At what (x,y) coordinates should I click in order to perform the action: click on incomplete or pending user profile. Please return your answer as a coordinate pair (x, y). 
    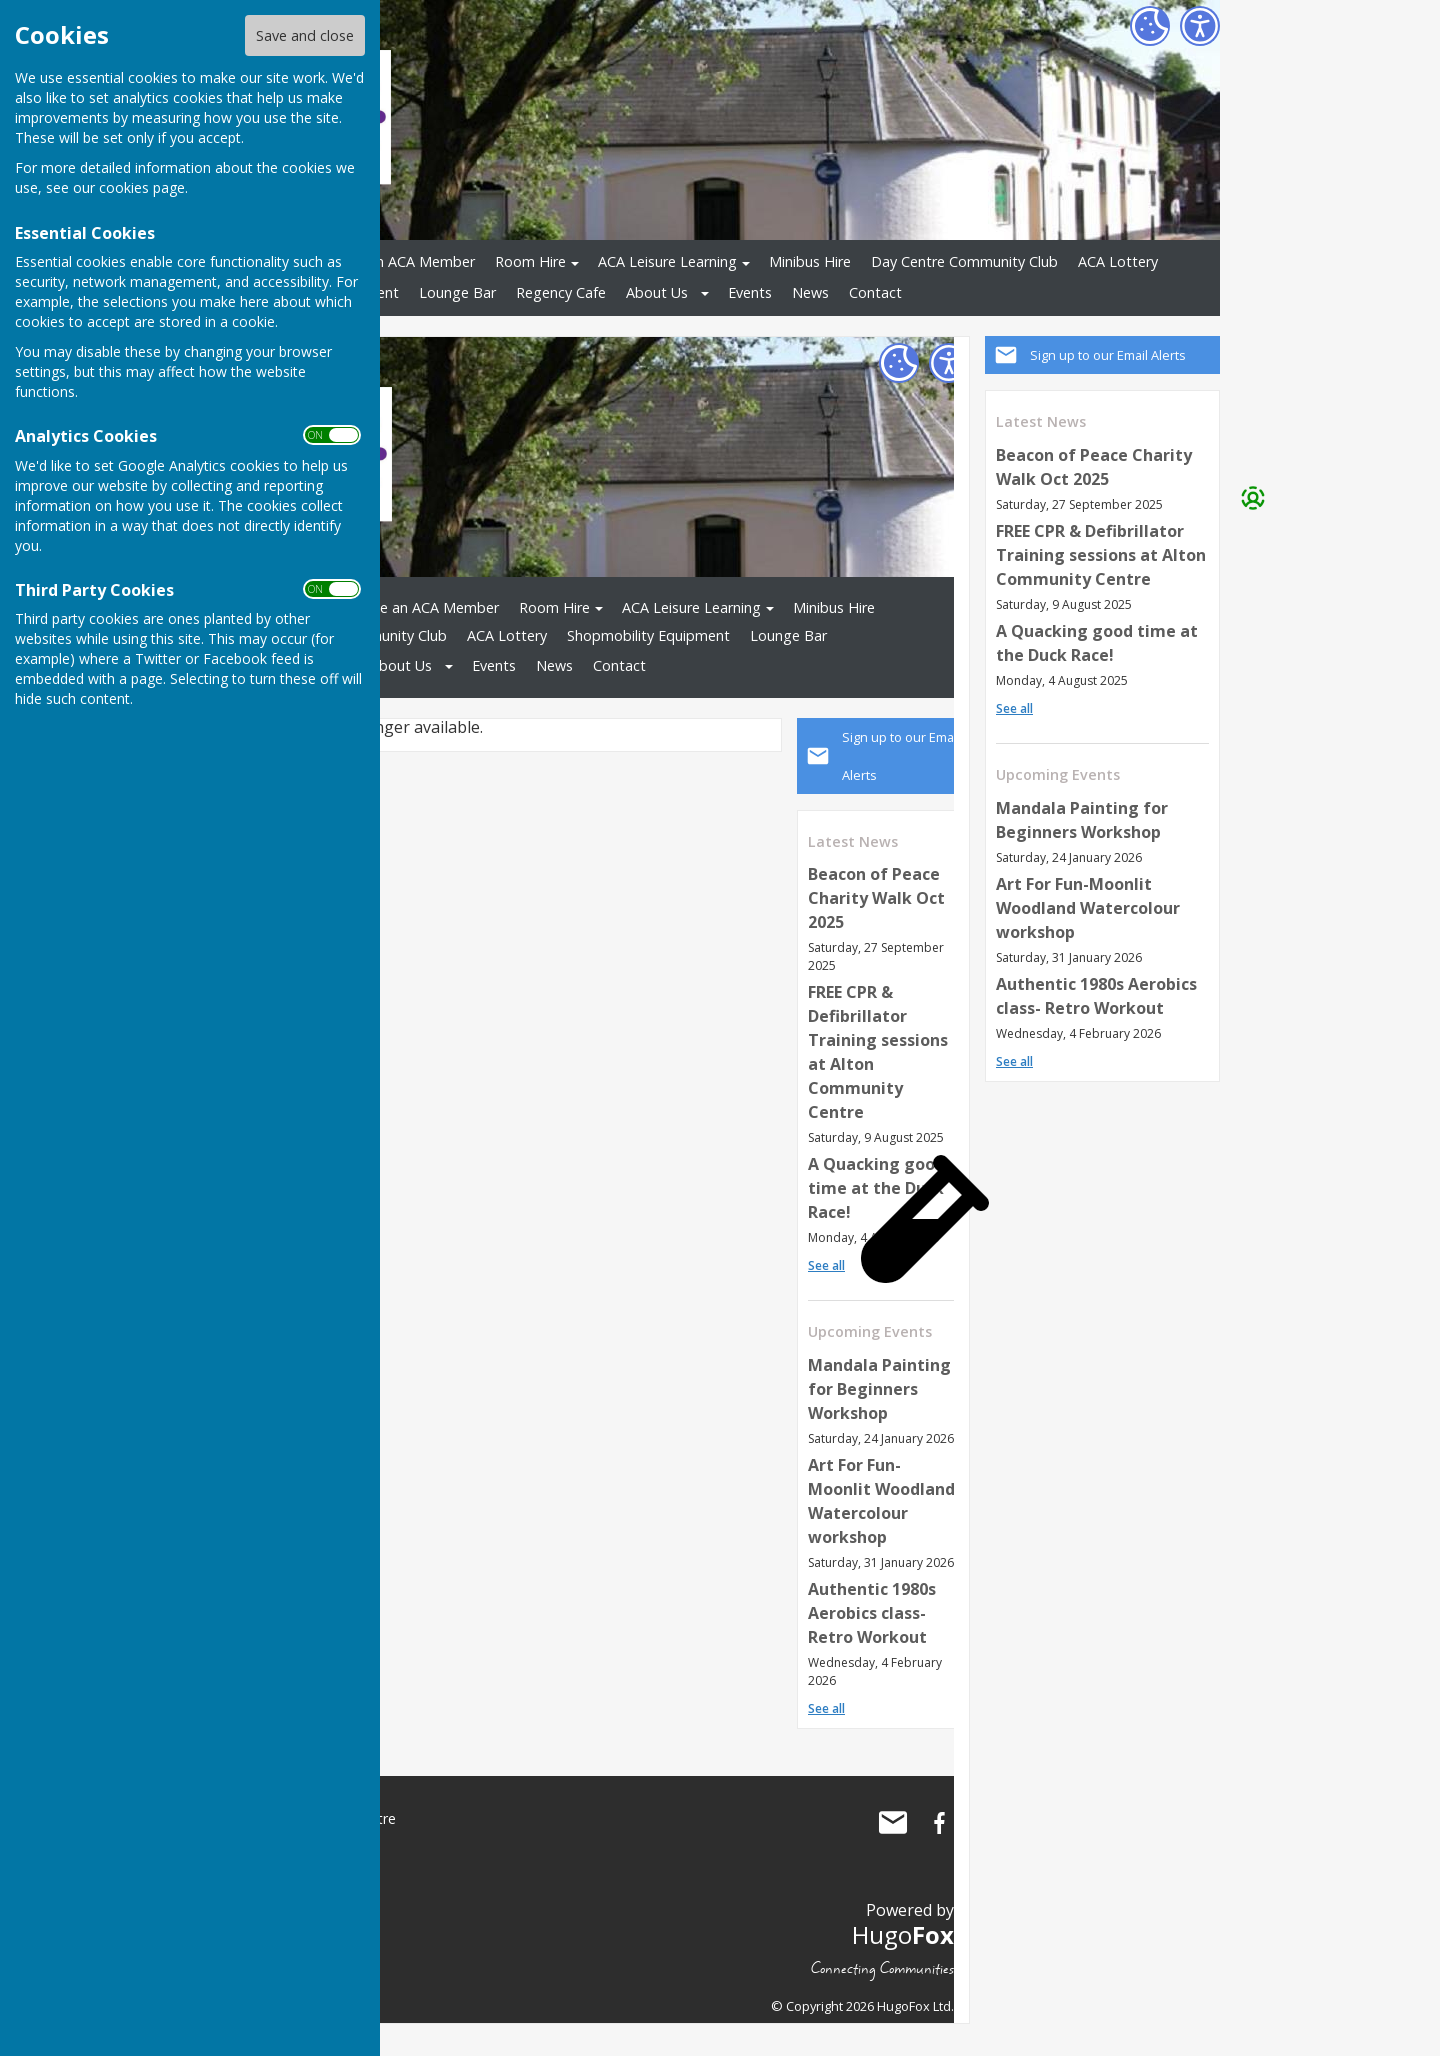
    Looking at the image, I should click on (1253, 498).